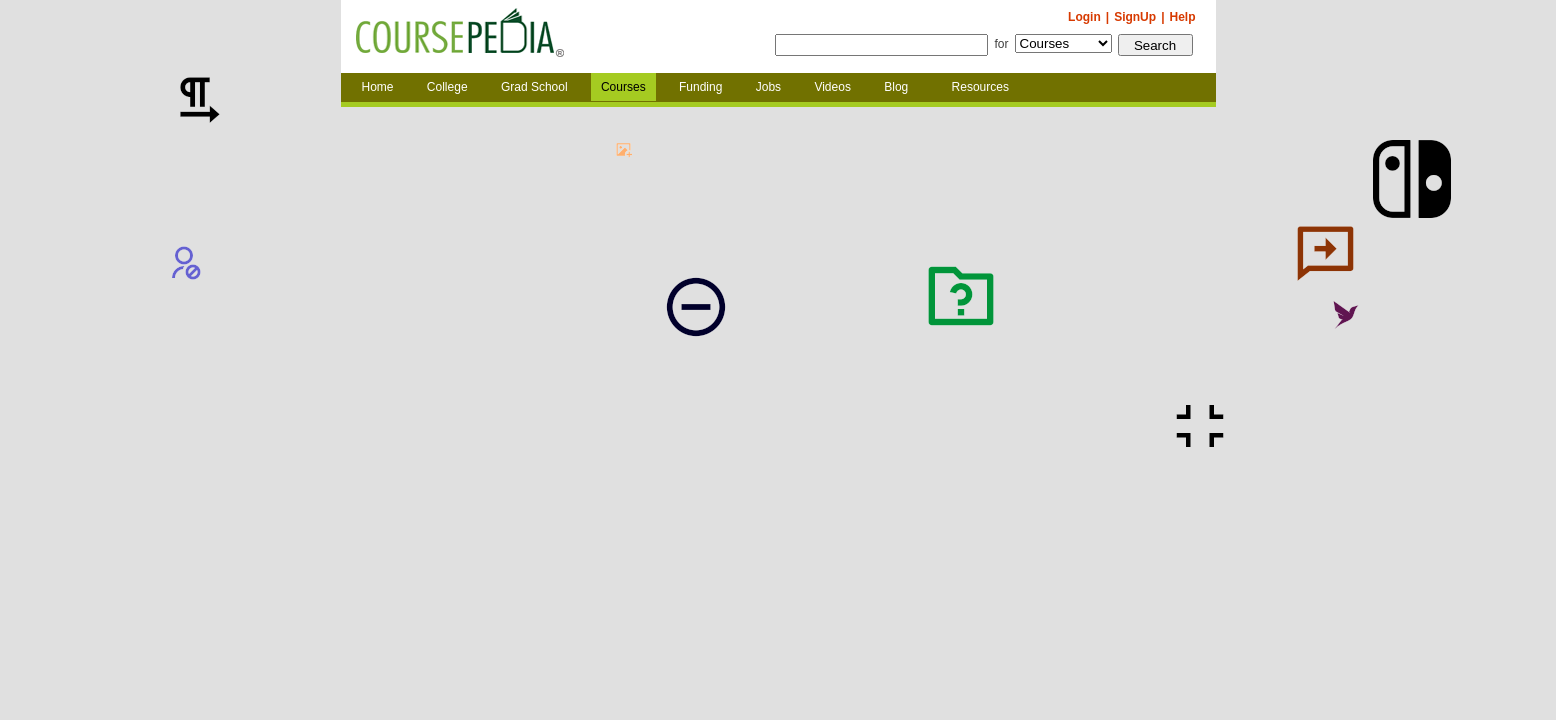 Image resolution: width=1556 pixels, height=720 pixels. I want to click on exit fullscreen mode, so click(1200, 426).